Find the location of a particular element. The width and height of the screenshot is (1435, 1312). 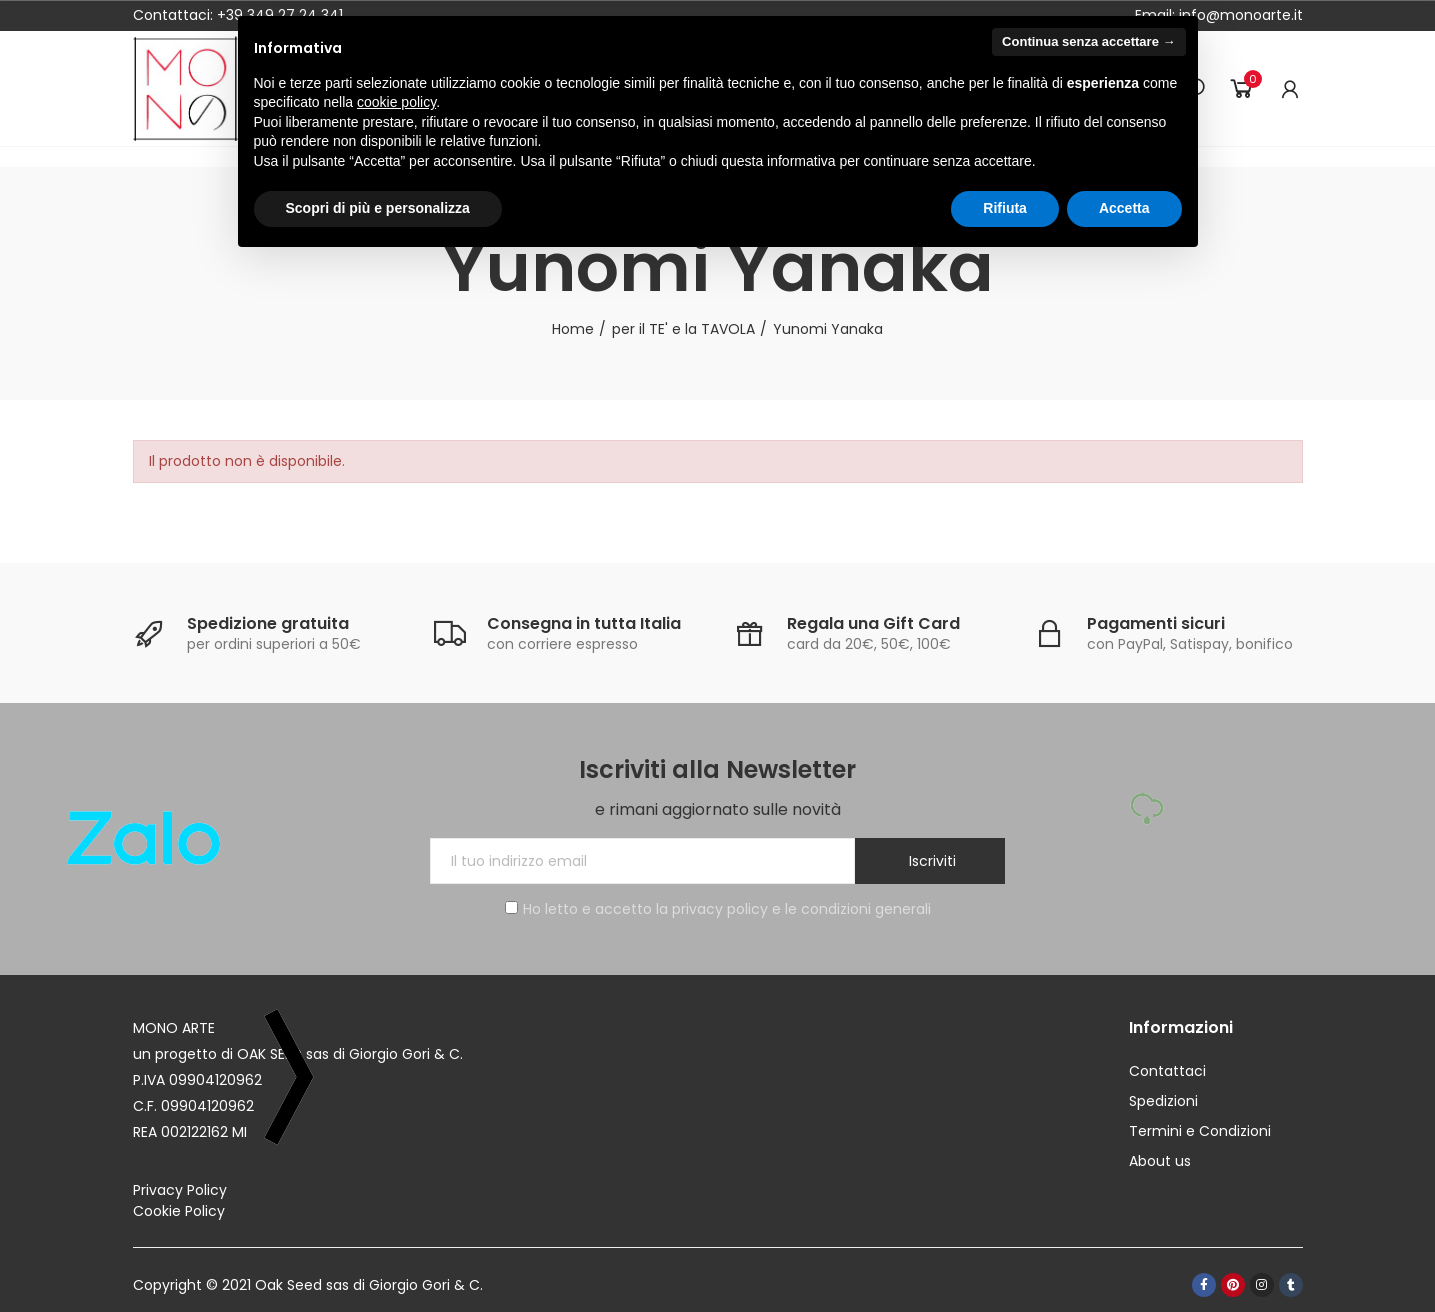

open Zalo messaging app is located at coordinates (144, 838).